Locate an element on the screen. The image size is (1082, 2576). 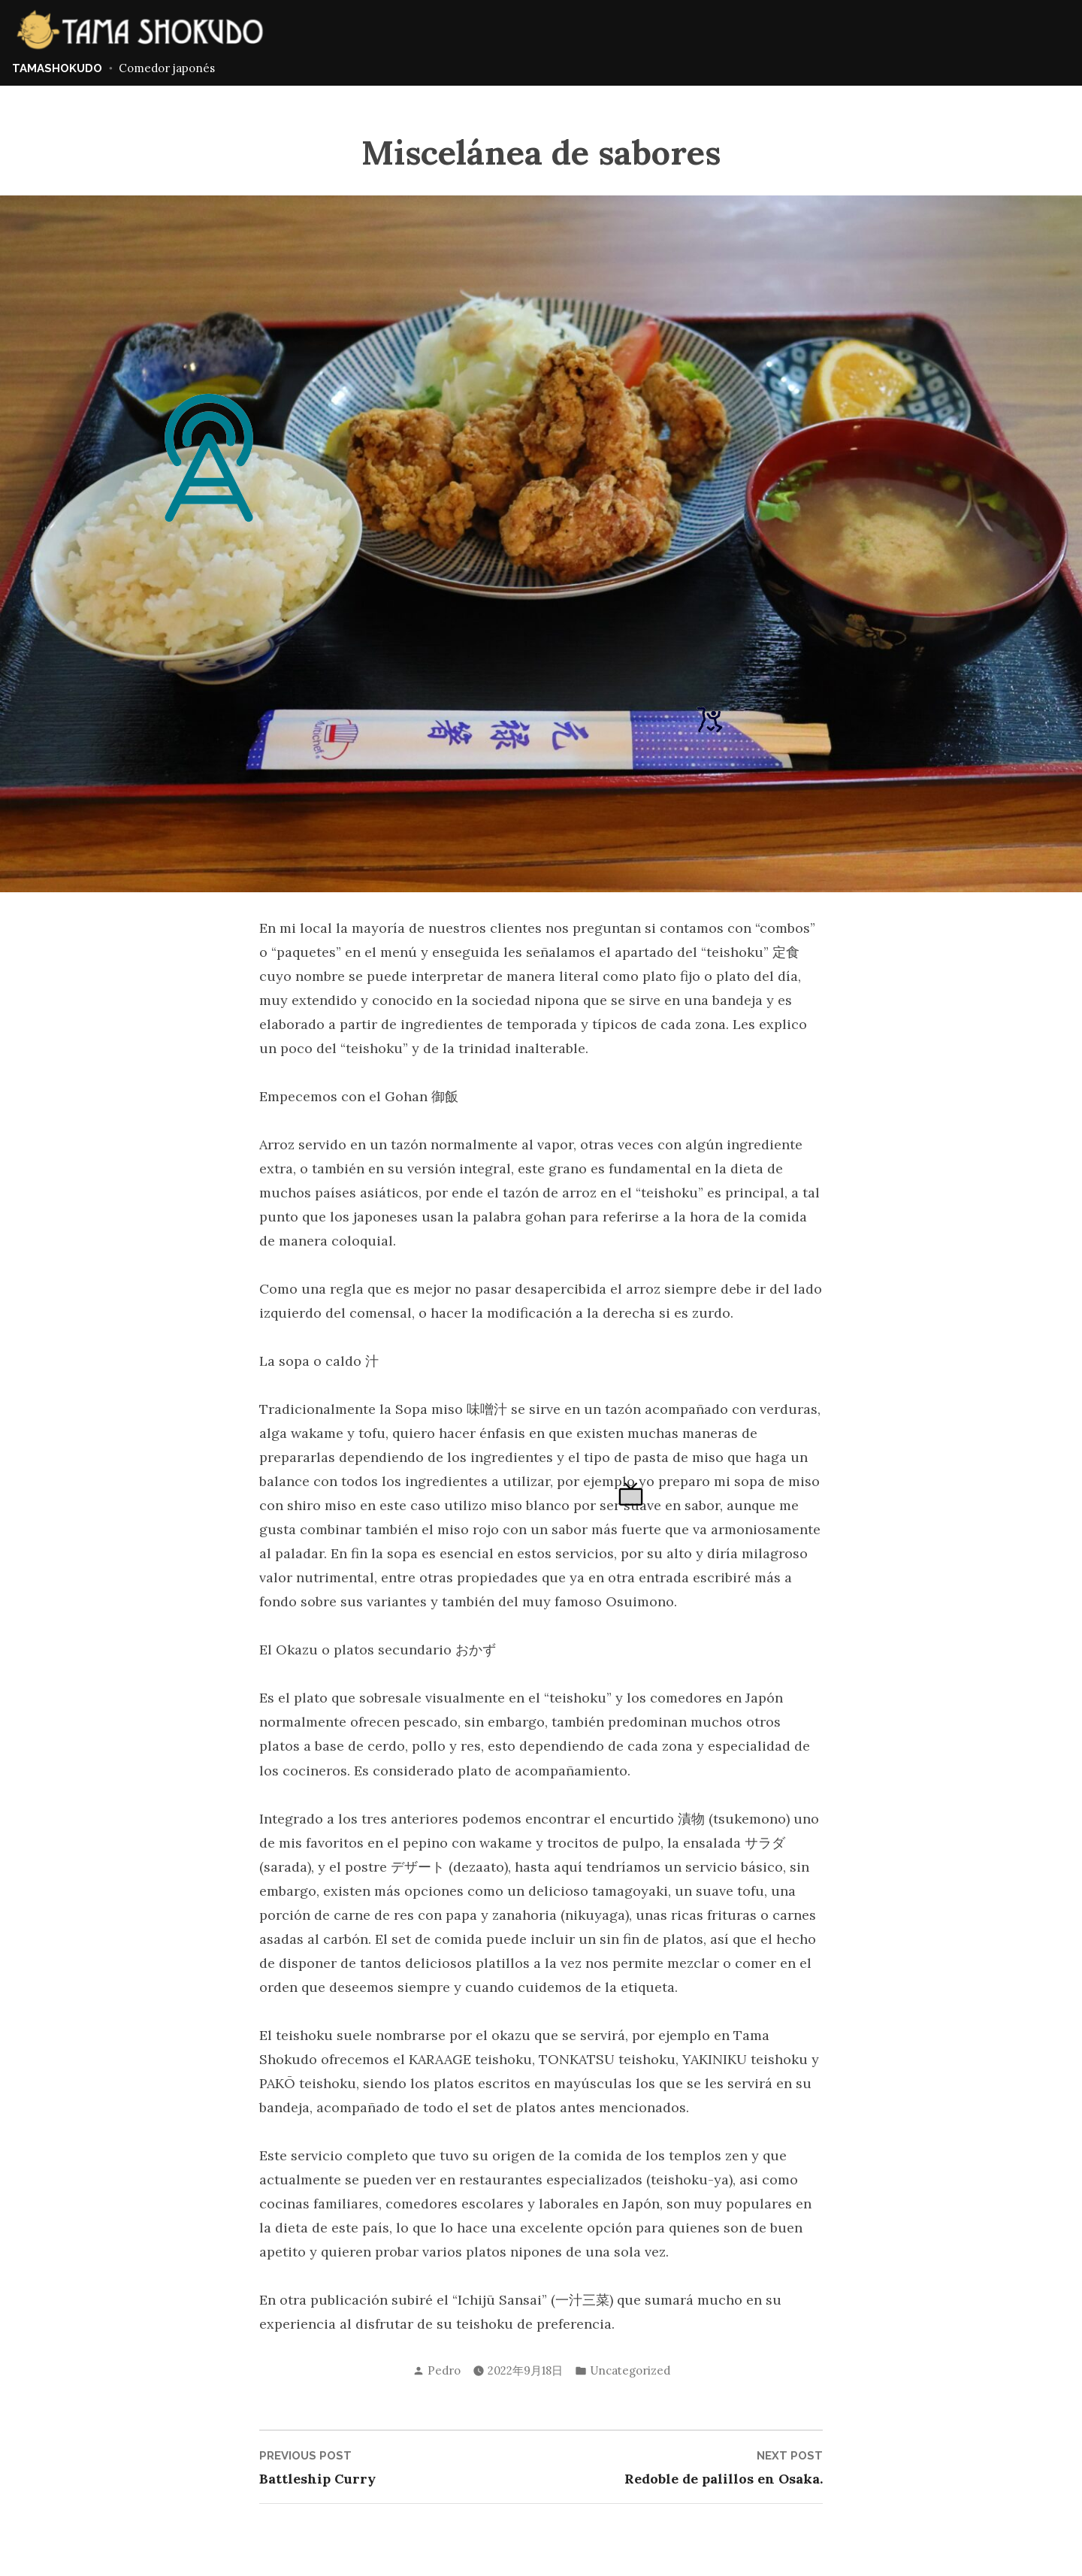
cliff jumping or adventure activity is located at coordinates (709, 719).